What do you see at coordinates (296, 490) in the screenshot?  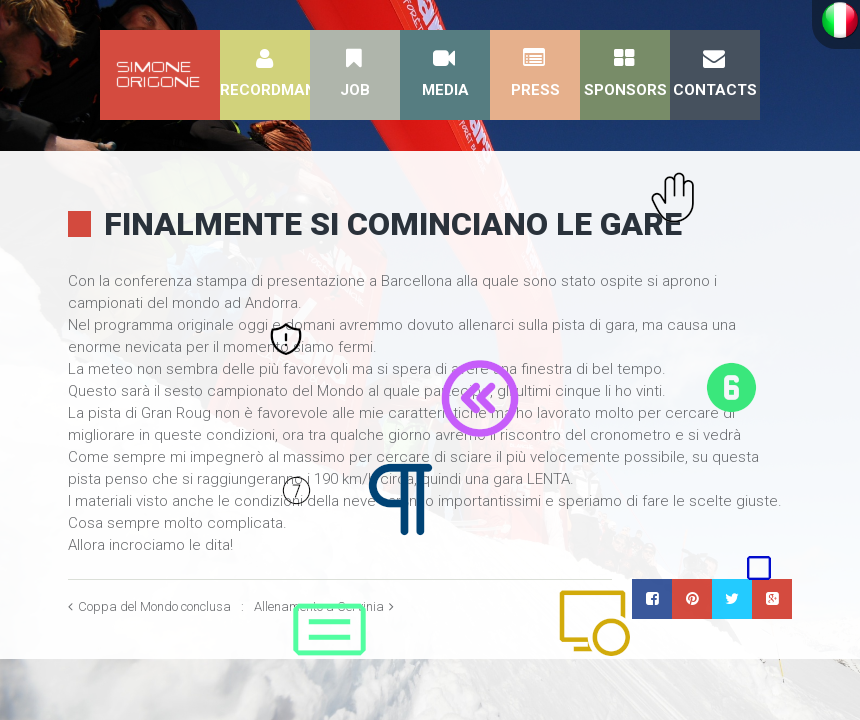 I see `indicates step 7 in a multi-step process` at bounding box center [296, 490].